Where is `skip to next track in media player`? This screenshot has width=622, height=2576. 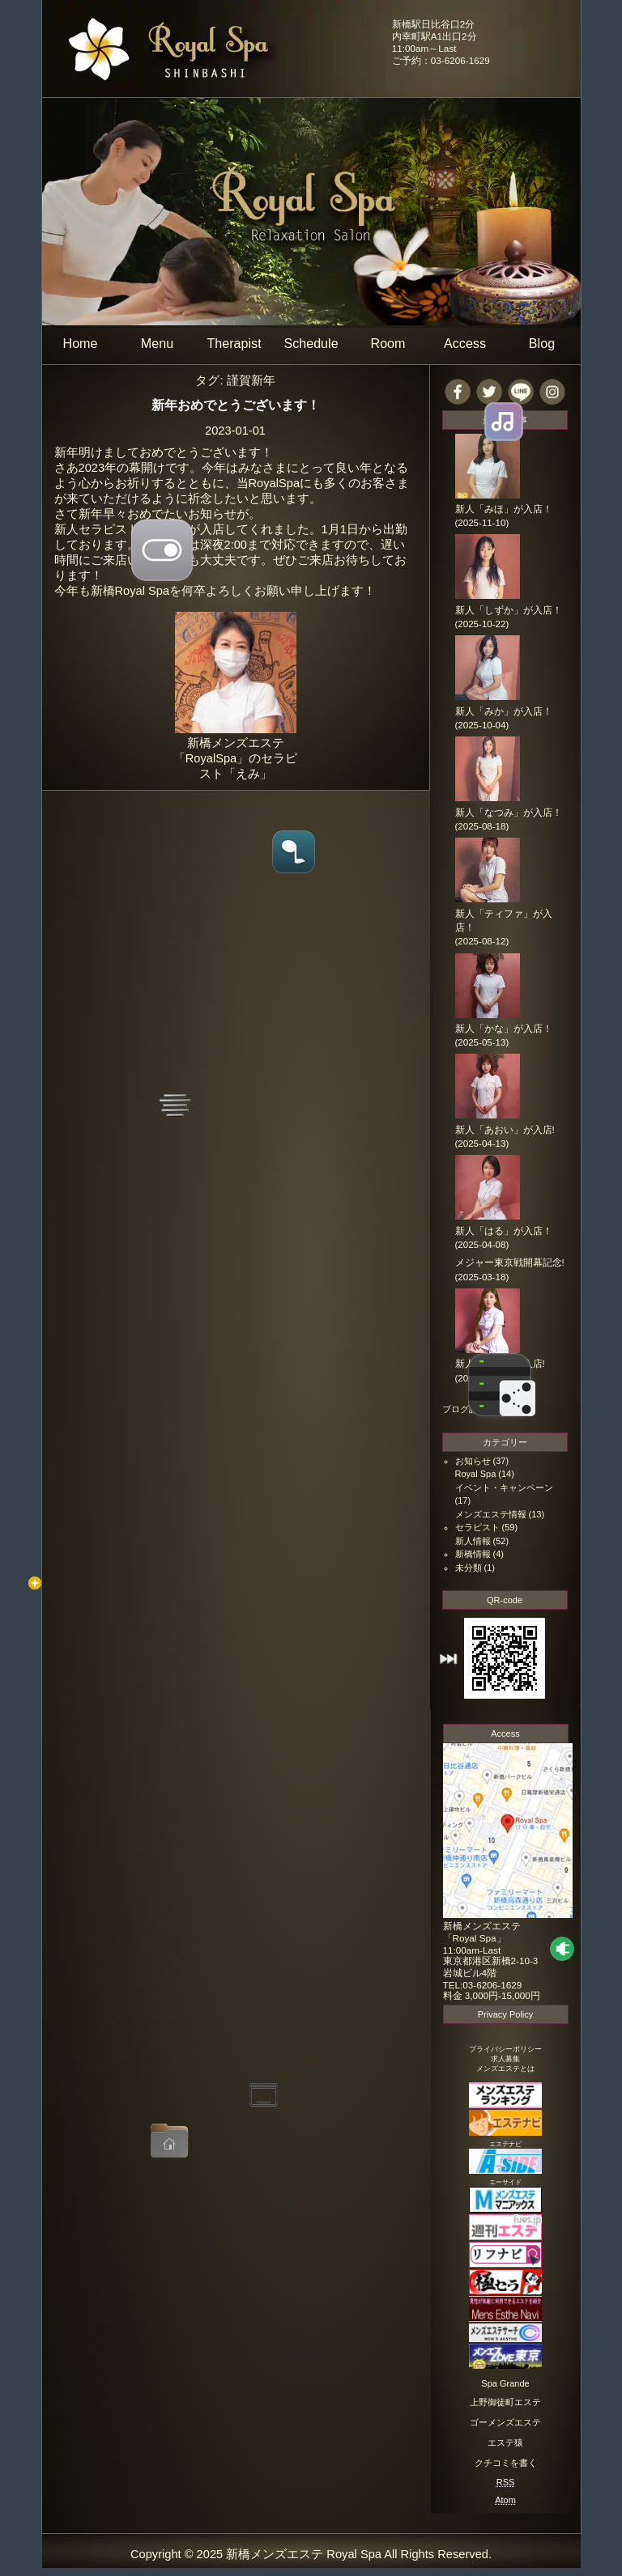 skip to next track in media player is located at coordinates (448, 1658).